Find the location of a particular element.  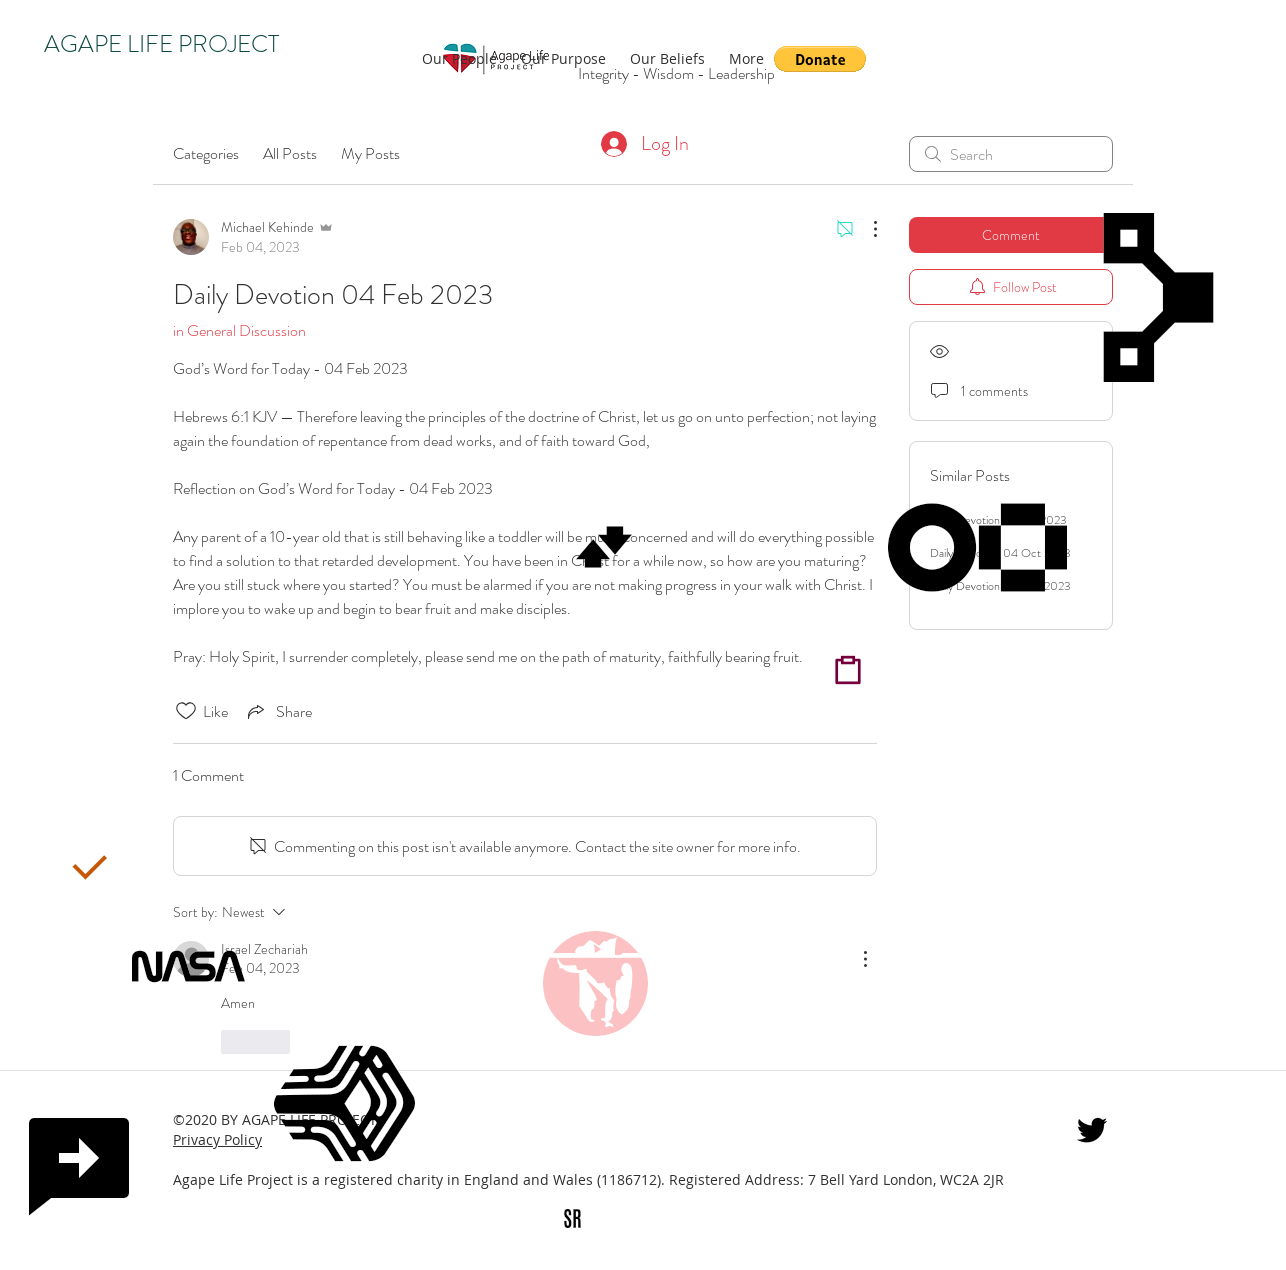

copy to clipboard is located at coordinates (848, 670).